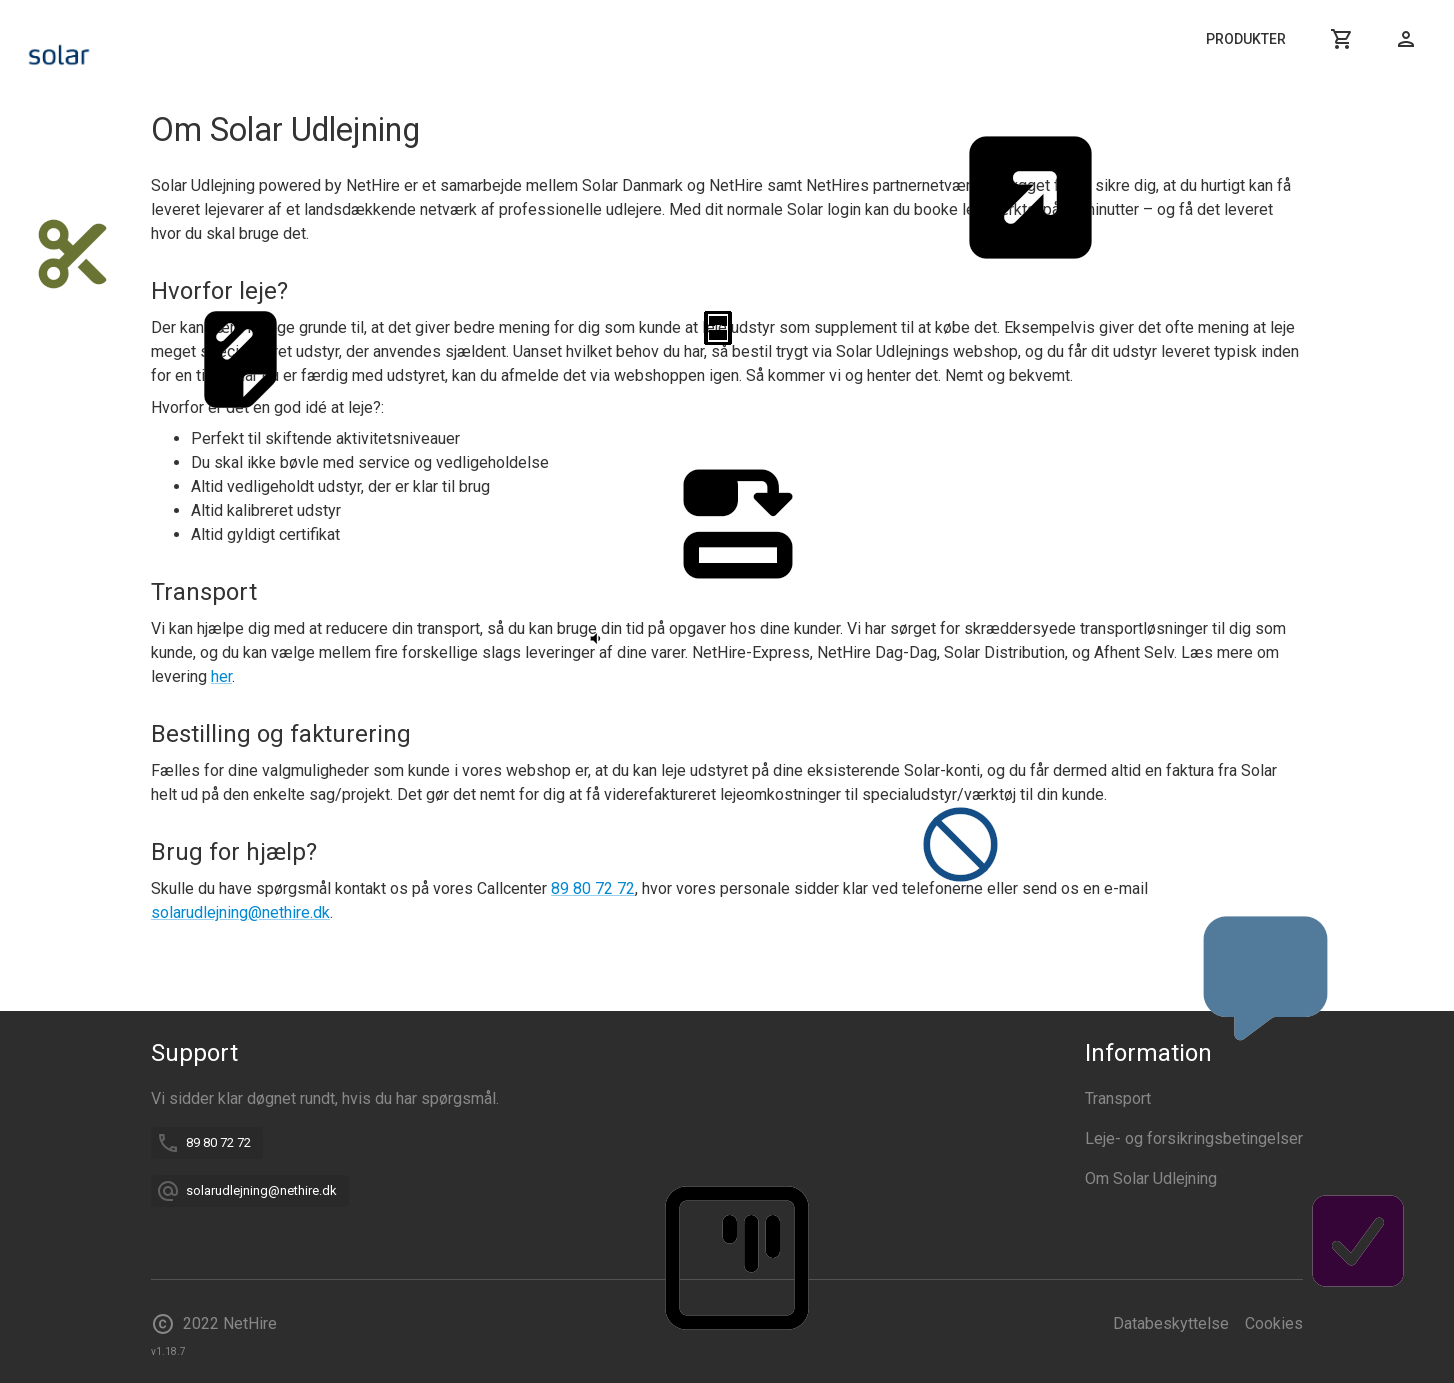 The width and height of the screenshot is (1454, 1383). Describe the element at coordinates (240, 359) in the screenshot. I see `view or access plastic sheet material` at that location.